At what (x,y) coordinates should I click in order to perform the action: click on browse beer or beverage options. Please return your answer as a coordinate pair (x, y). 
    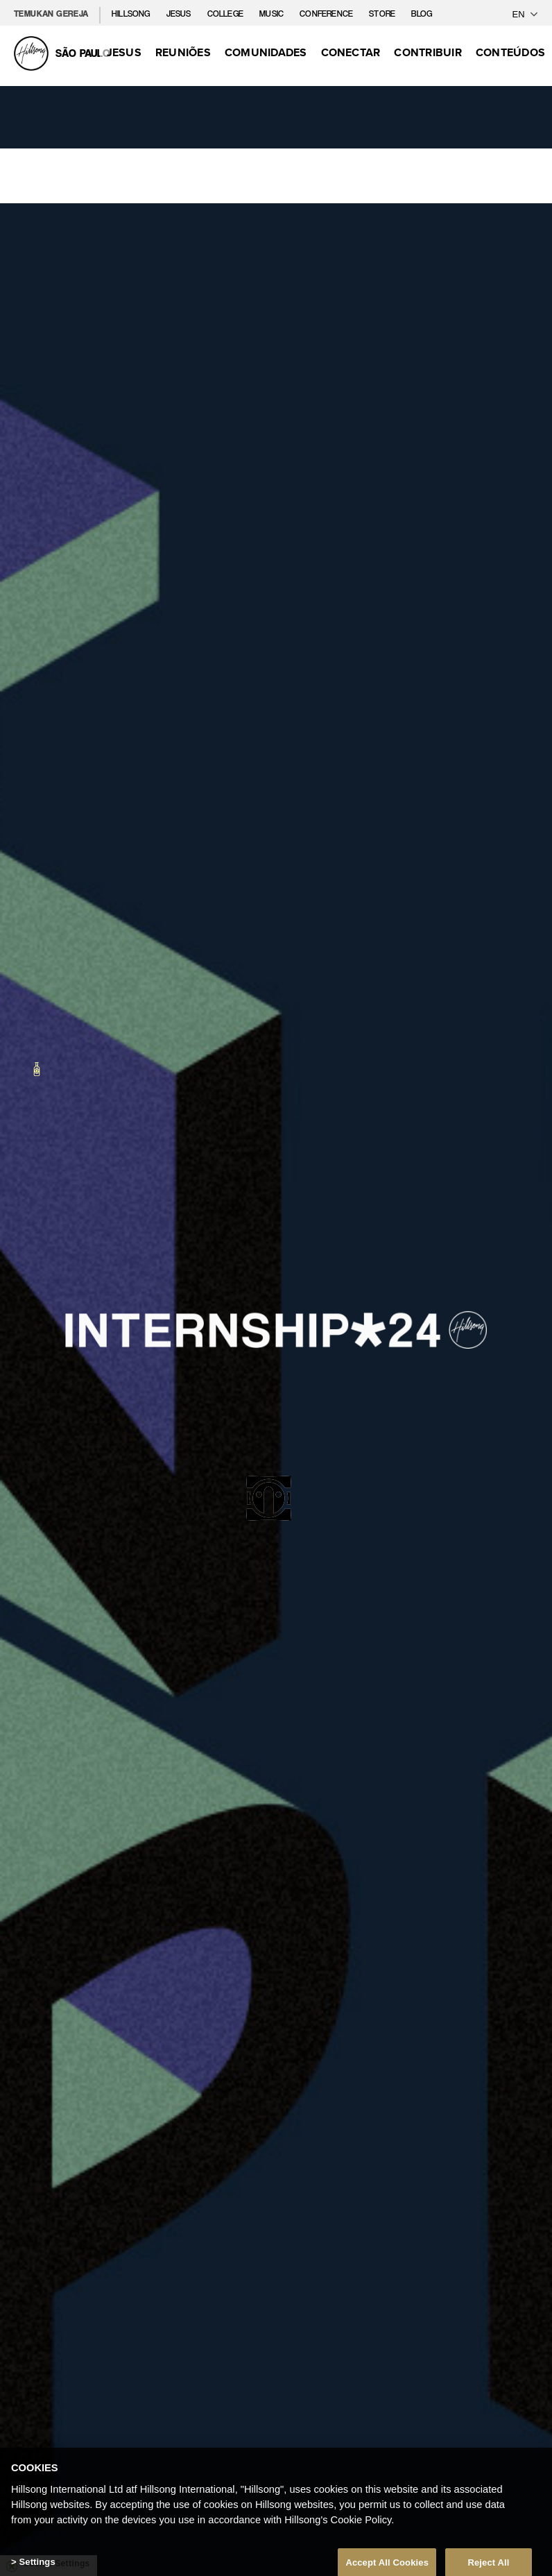
    Looking at the image, I should click on (37, 1069).